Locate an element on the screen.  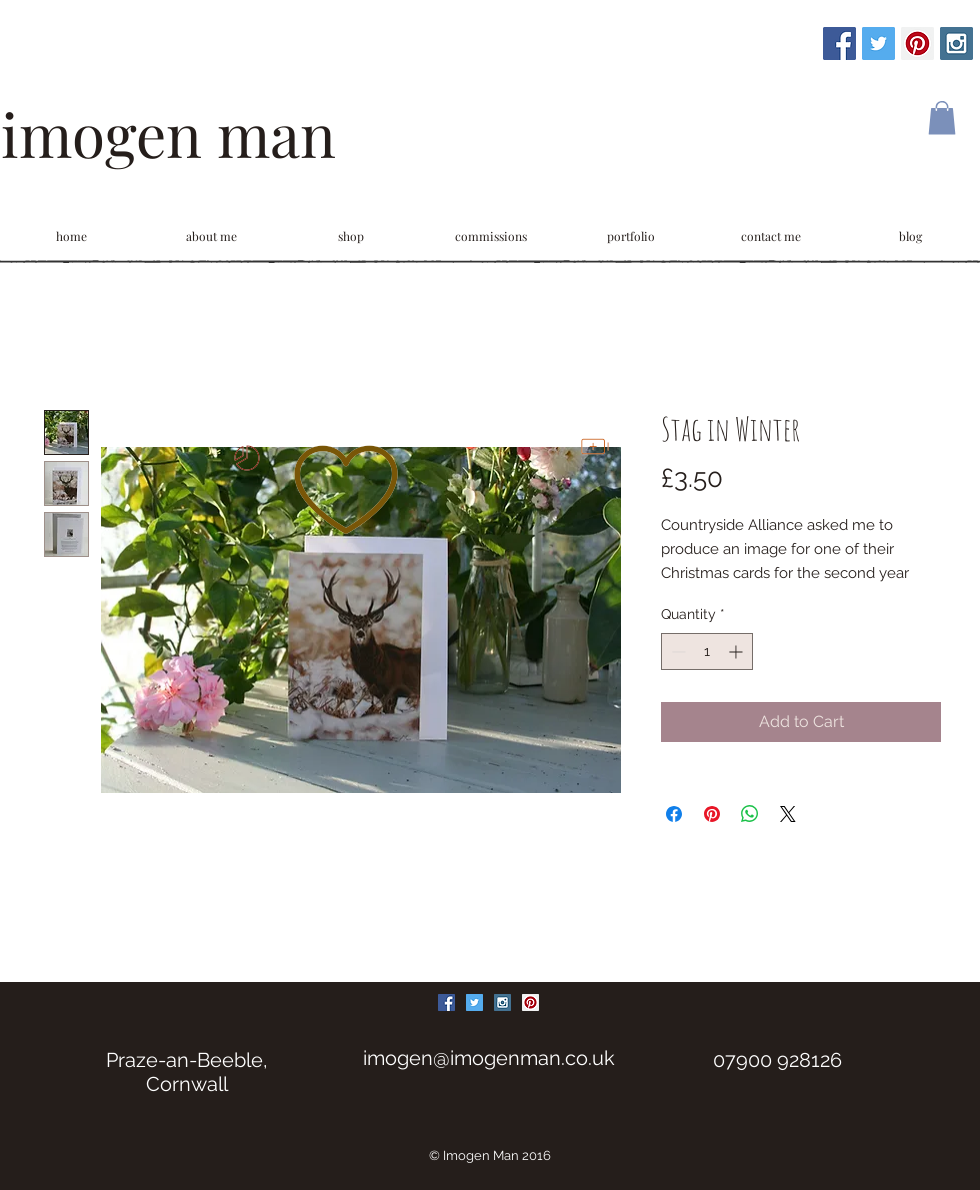
add to favorites is located at coordinates (346, 486).